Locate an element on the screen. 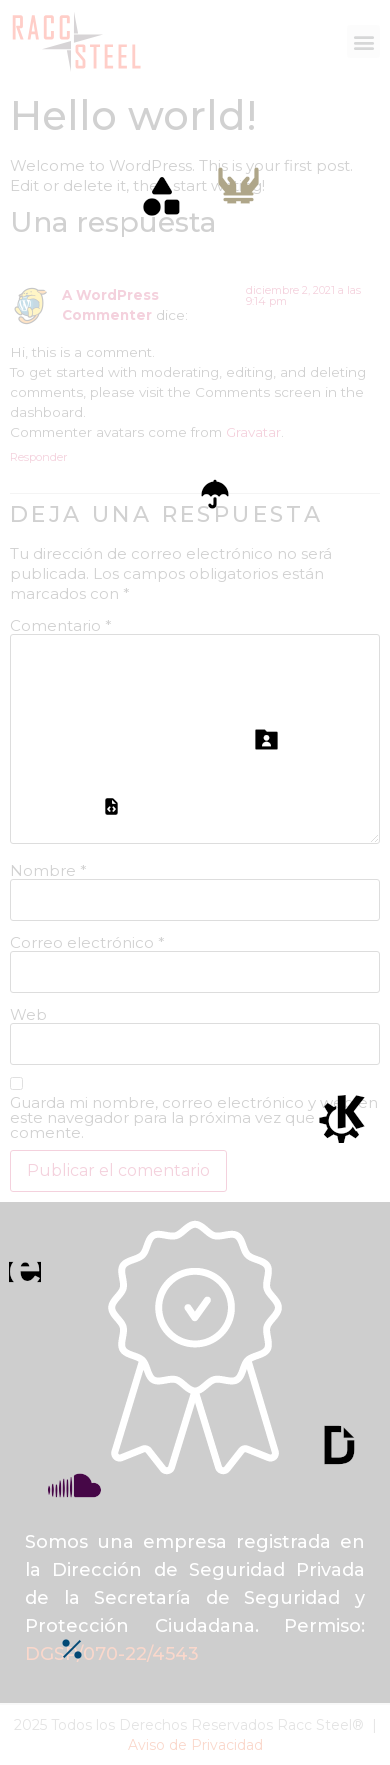 The width and height of the screenshot is (390, 1765). open KDE desktop environment settings is located at coordinates (342, 1119).